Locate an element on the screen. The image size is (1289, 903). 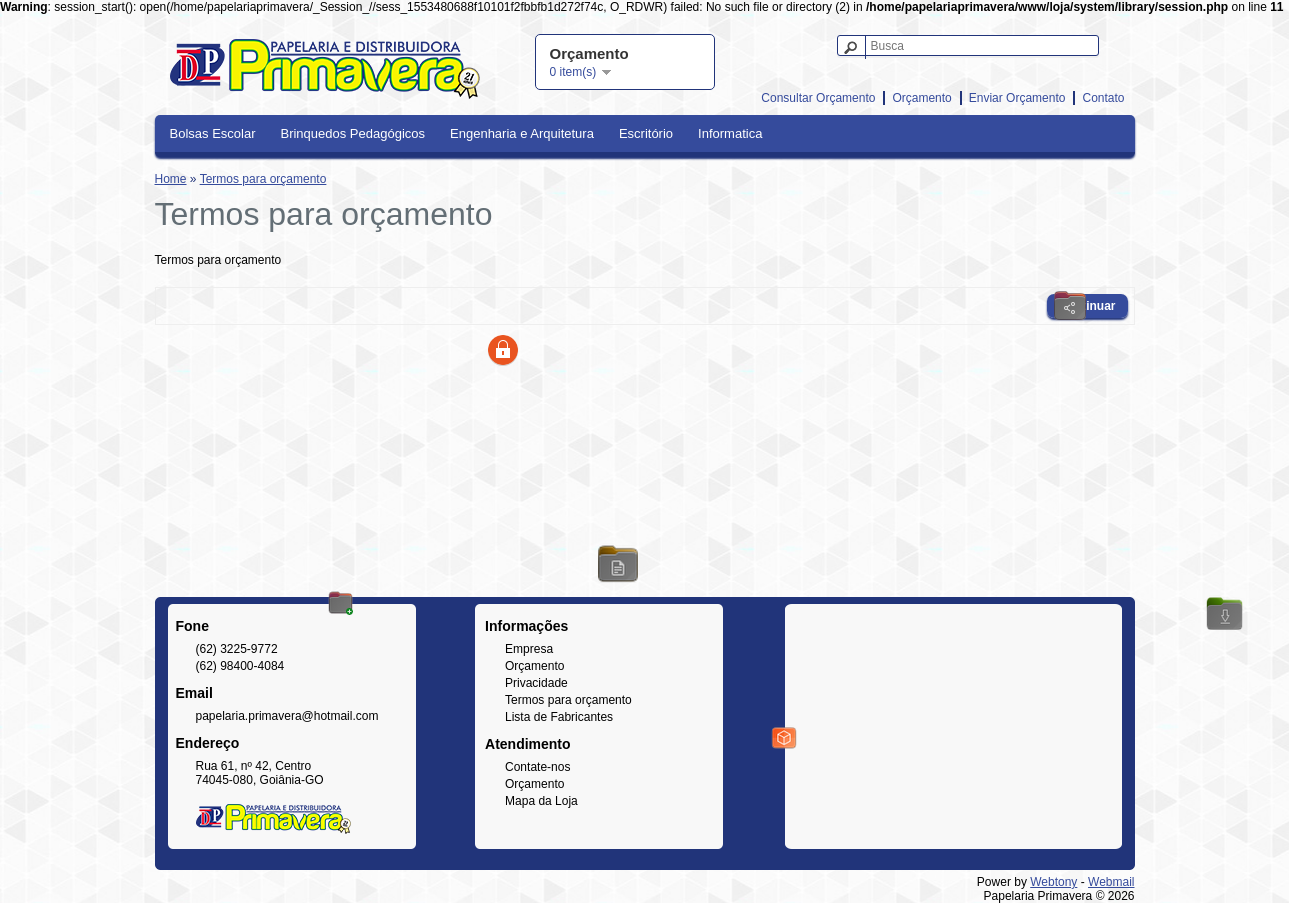
open downloads folder is located at coordinates (1224, 613).